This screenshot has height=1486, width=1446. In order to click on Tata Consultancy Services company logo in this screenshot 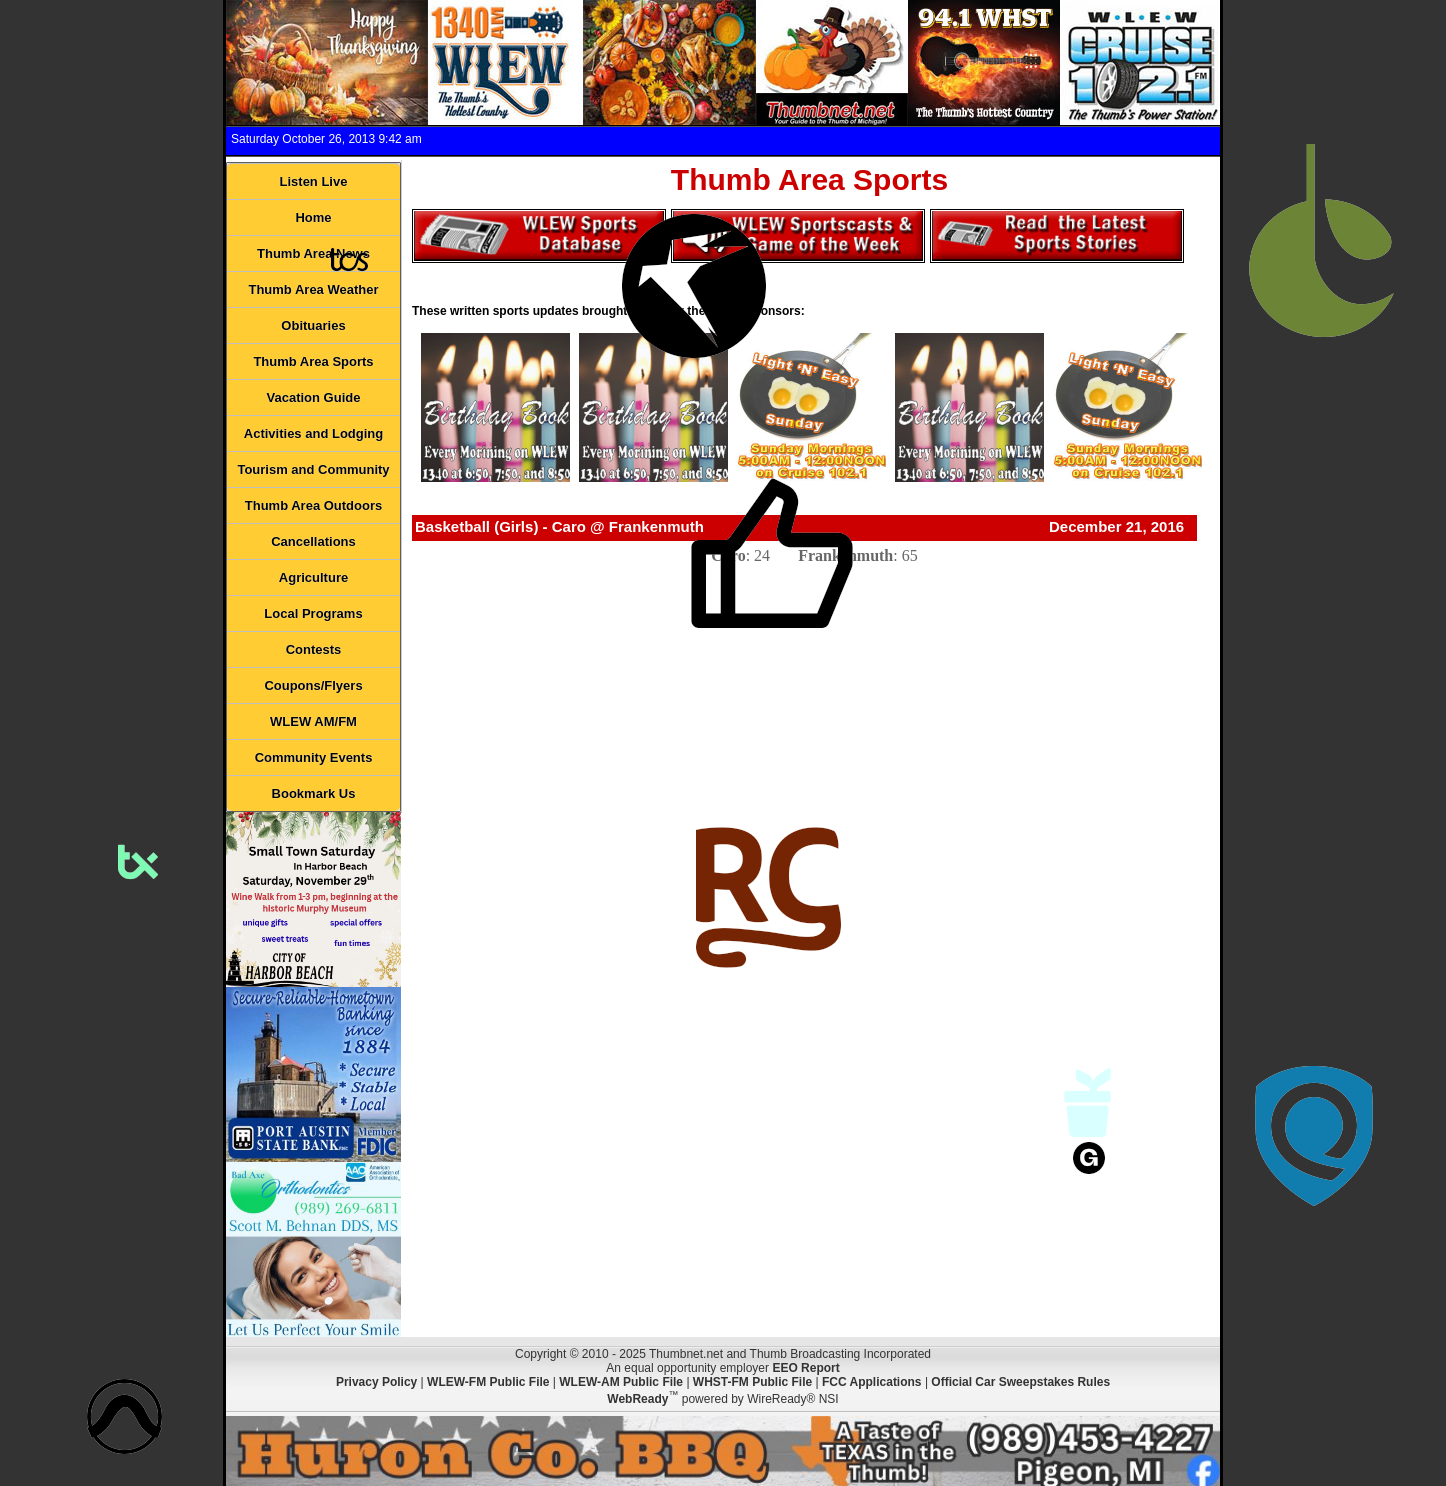, I will do `click(349, 259)`.